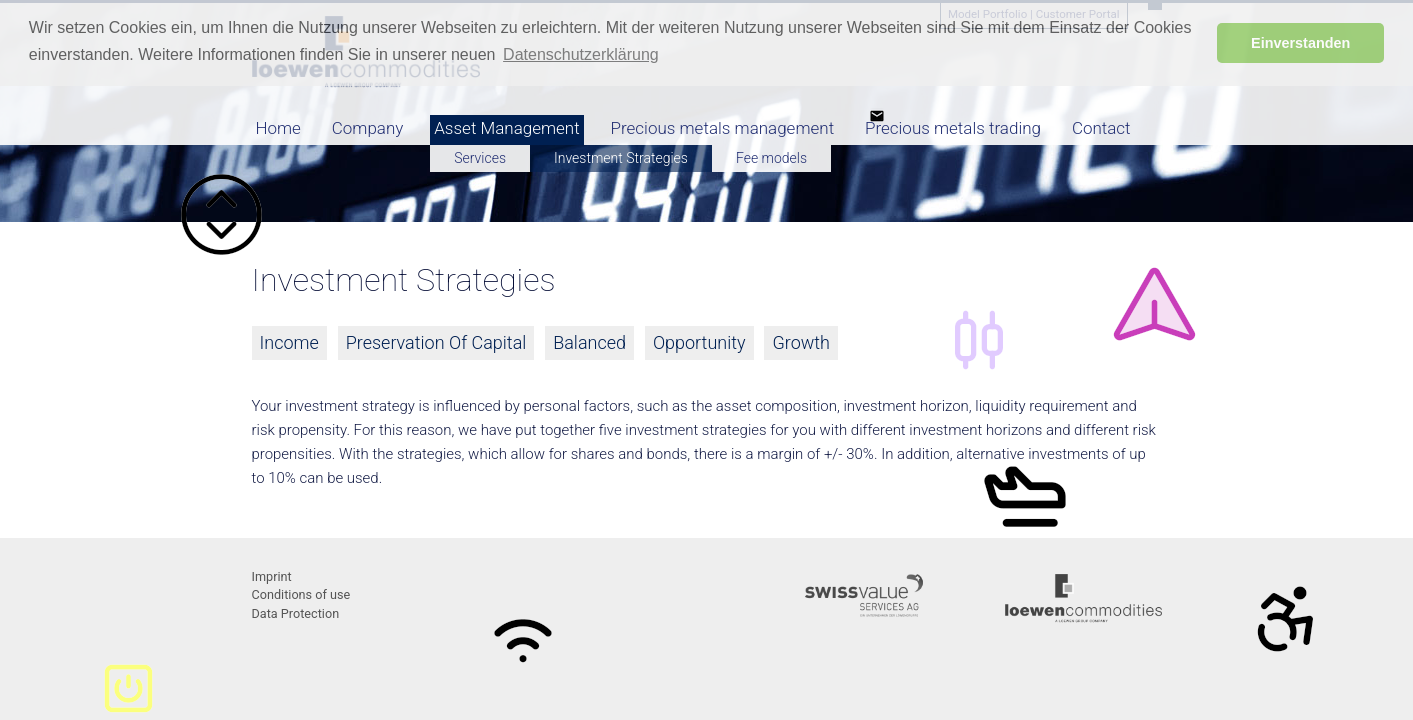 Image resolution: width=1413 pixels, height=720 pixels. Describe the element at coordinates (128, 688) in the screenshot. I see `toggle power on or off` at that location.